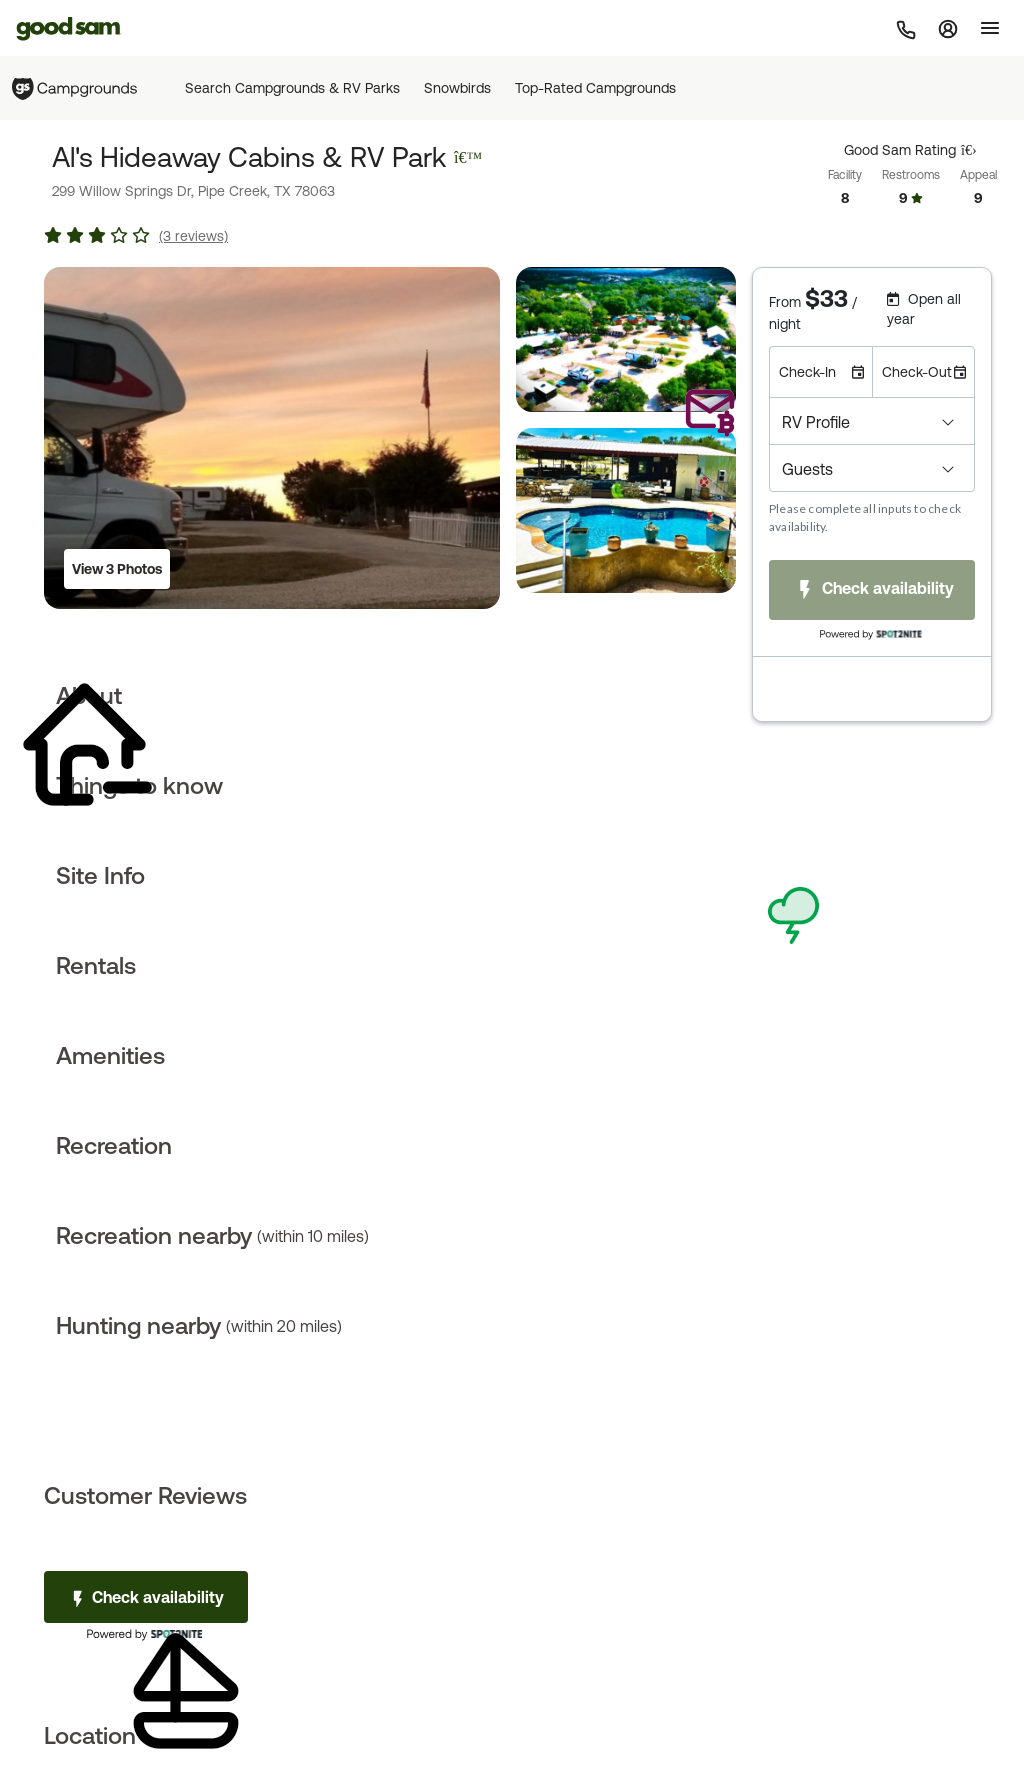 The width and height of the screenshot is (1024, 1781). Describe the element at coordinates (84, 744) in the screenshot. I see `remove a property from your saved homes` at that location.